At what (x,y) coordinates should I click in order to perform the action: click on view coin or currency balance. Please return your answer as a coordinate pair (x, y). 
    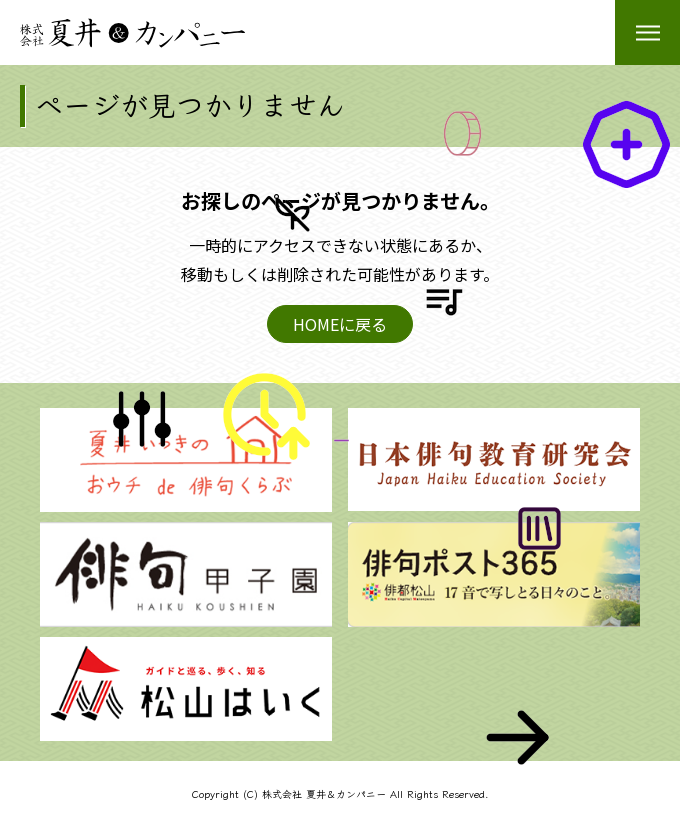
    Looking at the image, I should click on (462, 133).